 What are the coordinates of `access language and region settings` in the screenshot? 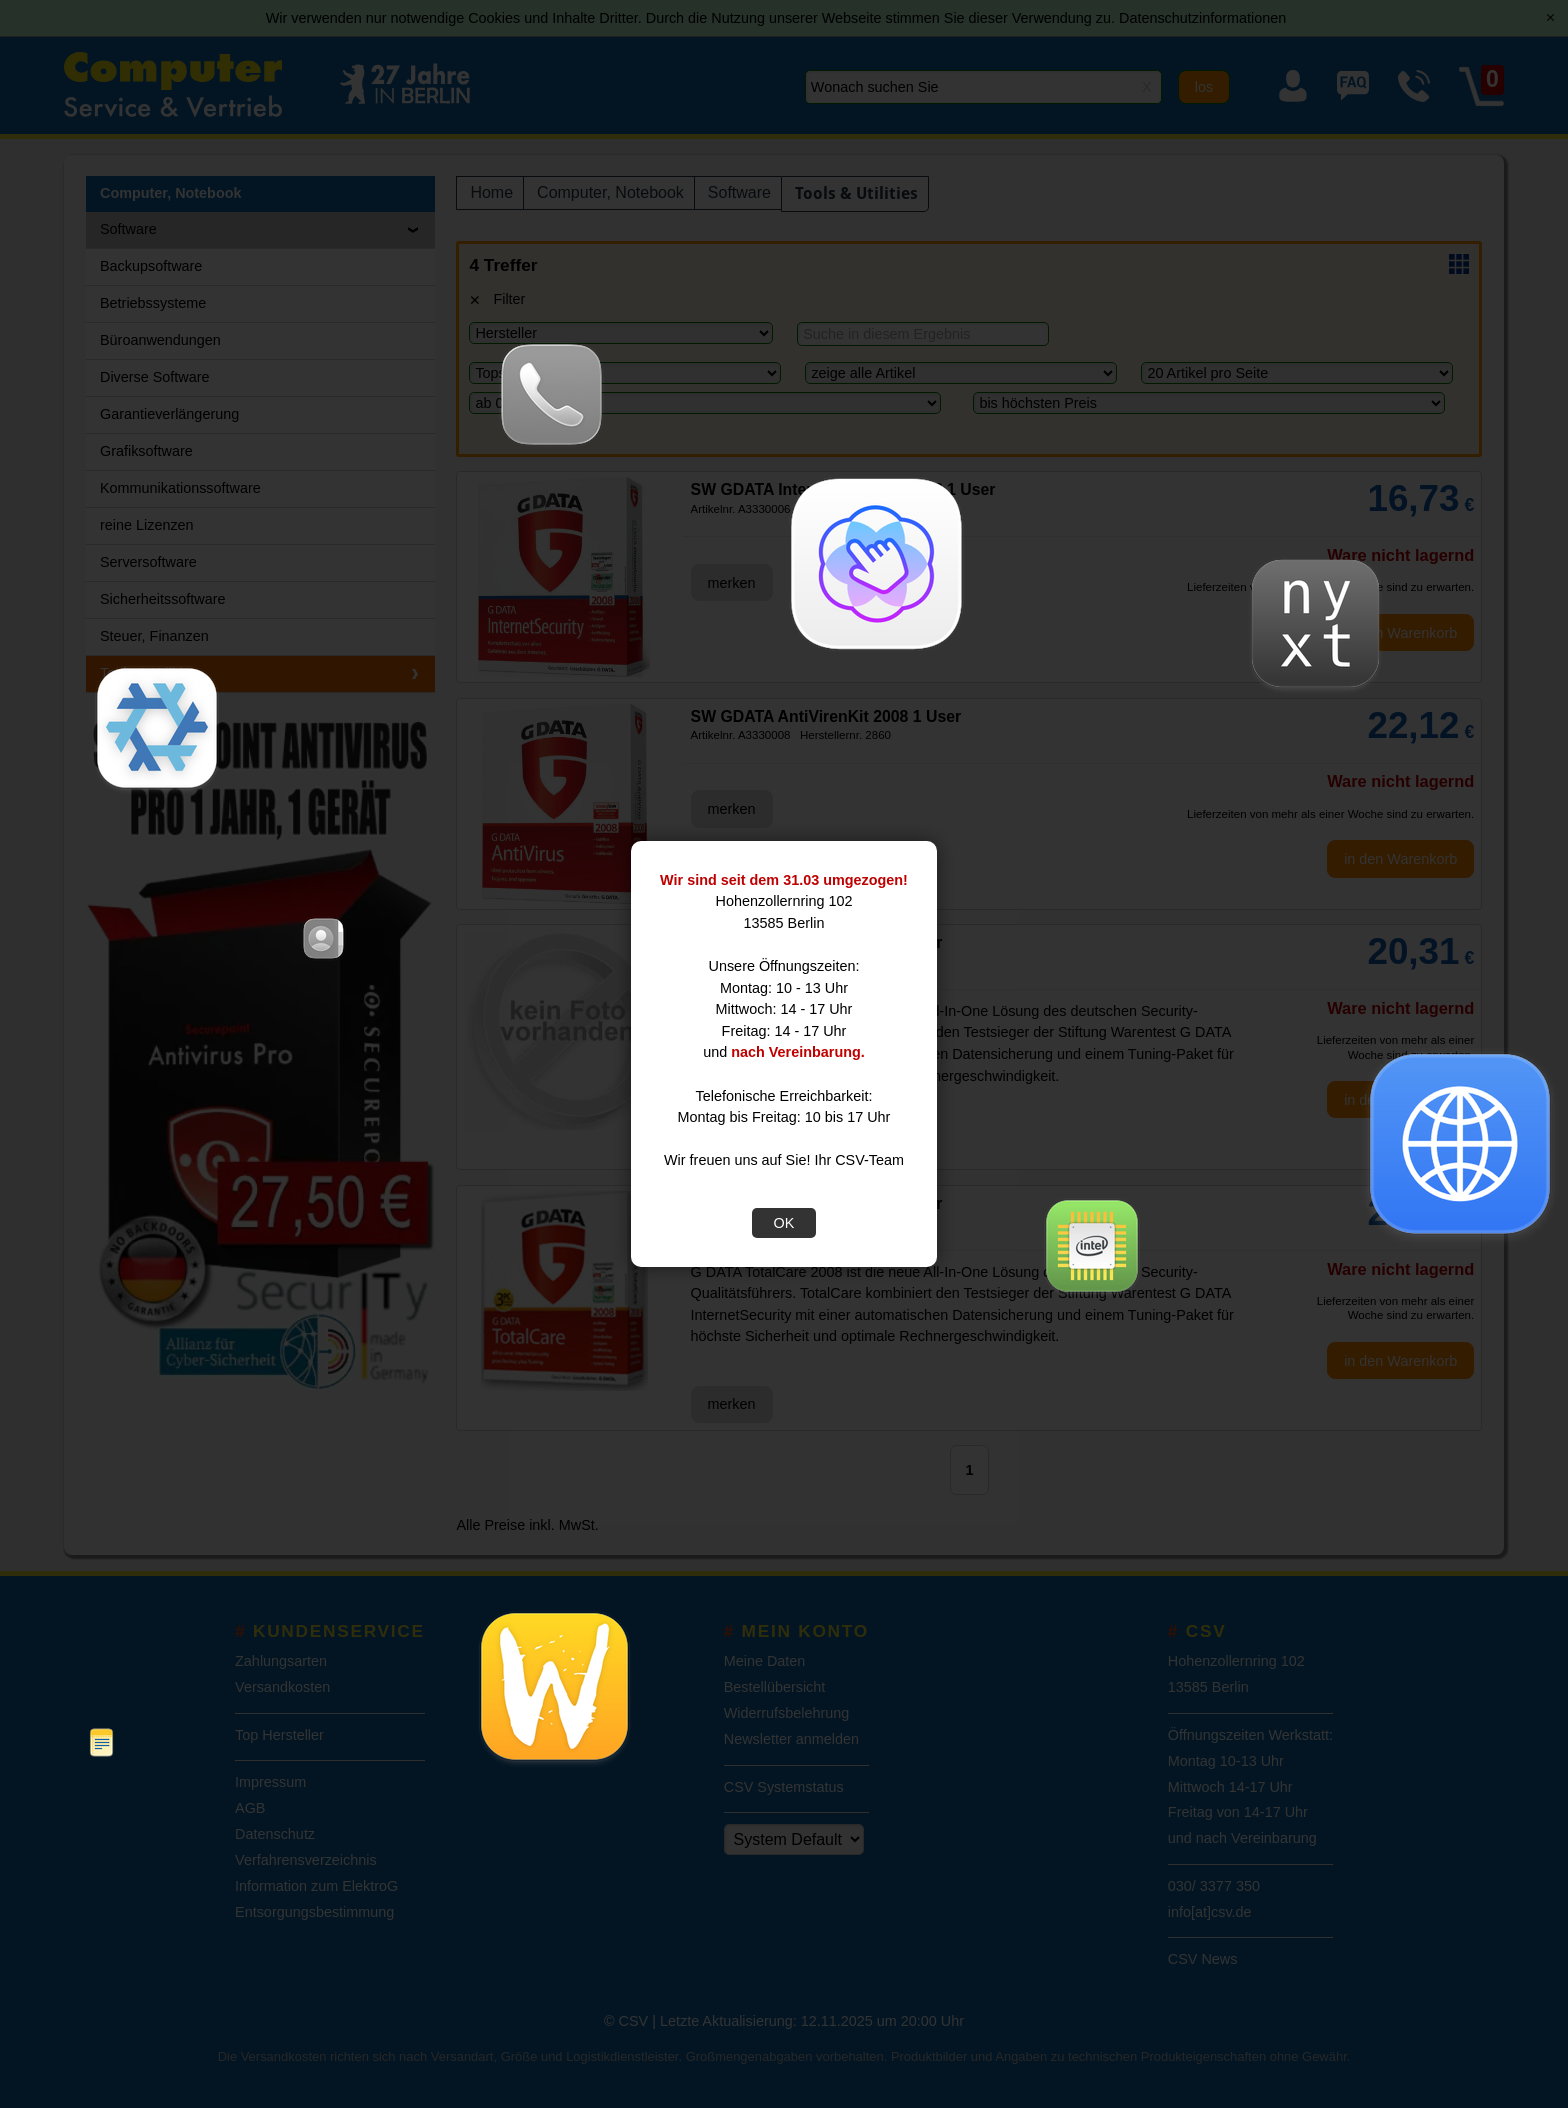 It's located at (1460, 1147).